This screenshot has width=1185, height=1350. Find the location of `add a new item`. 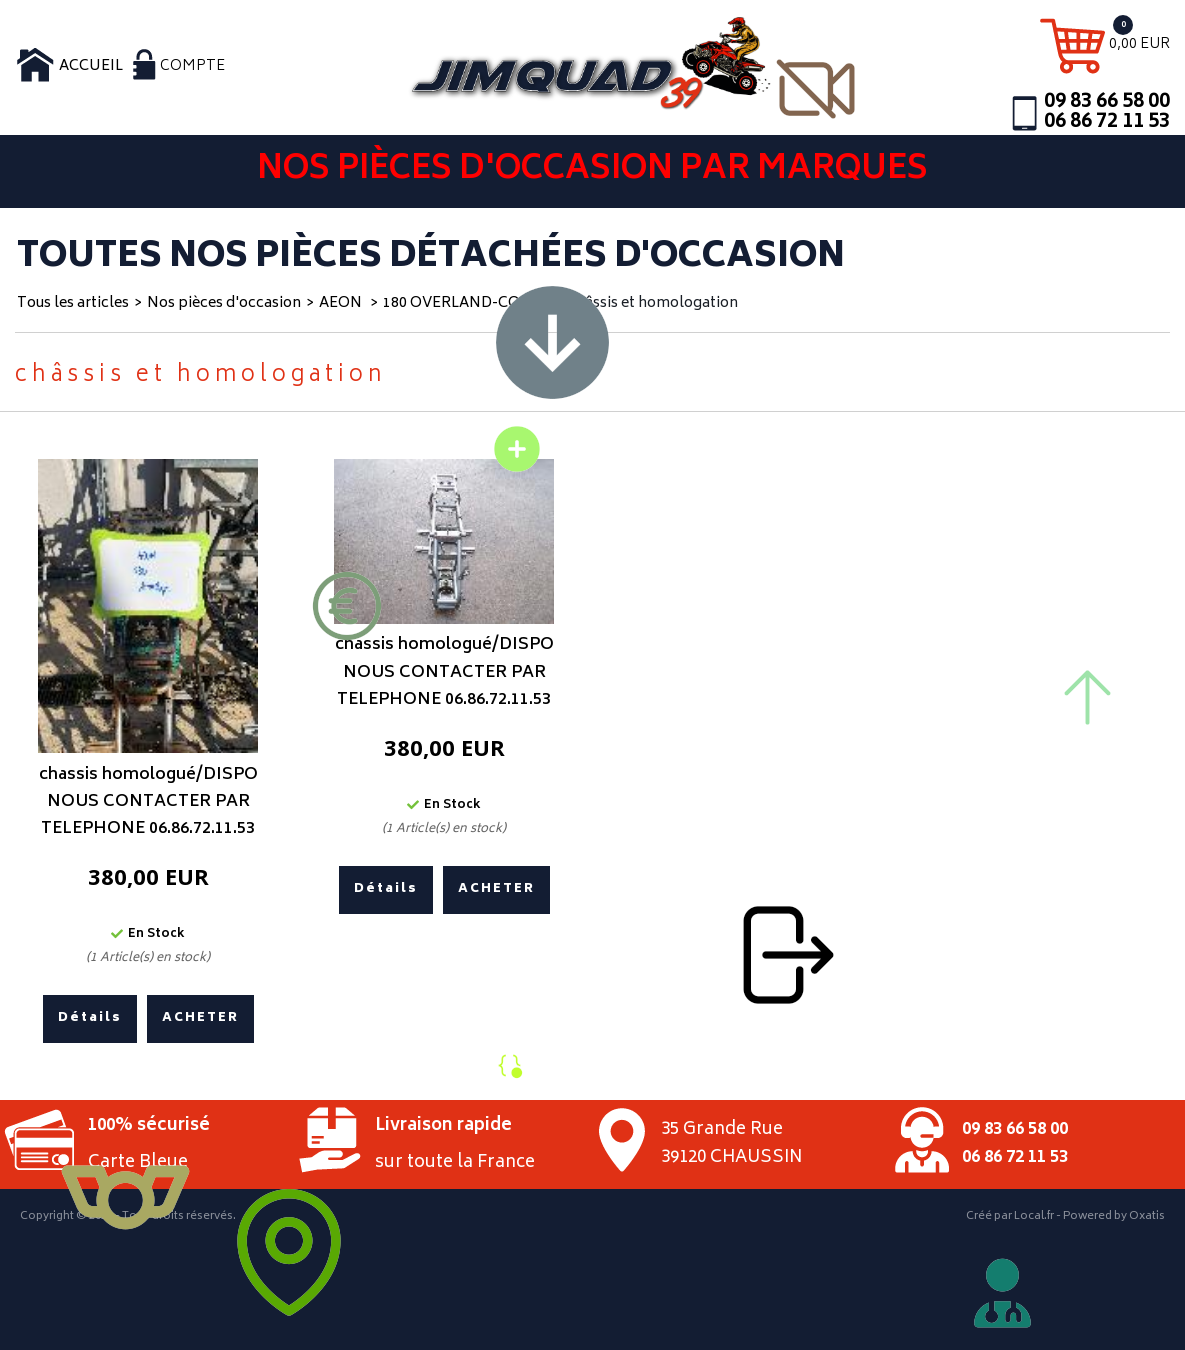

add a new item is located at coordinates (517, 449).